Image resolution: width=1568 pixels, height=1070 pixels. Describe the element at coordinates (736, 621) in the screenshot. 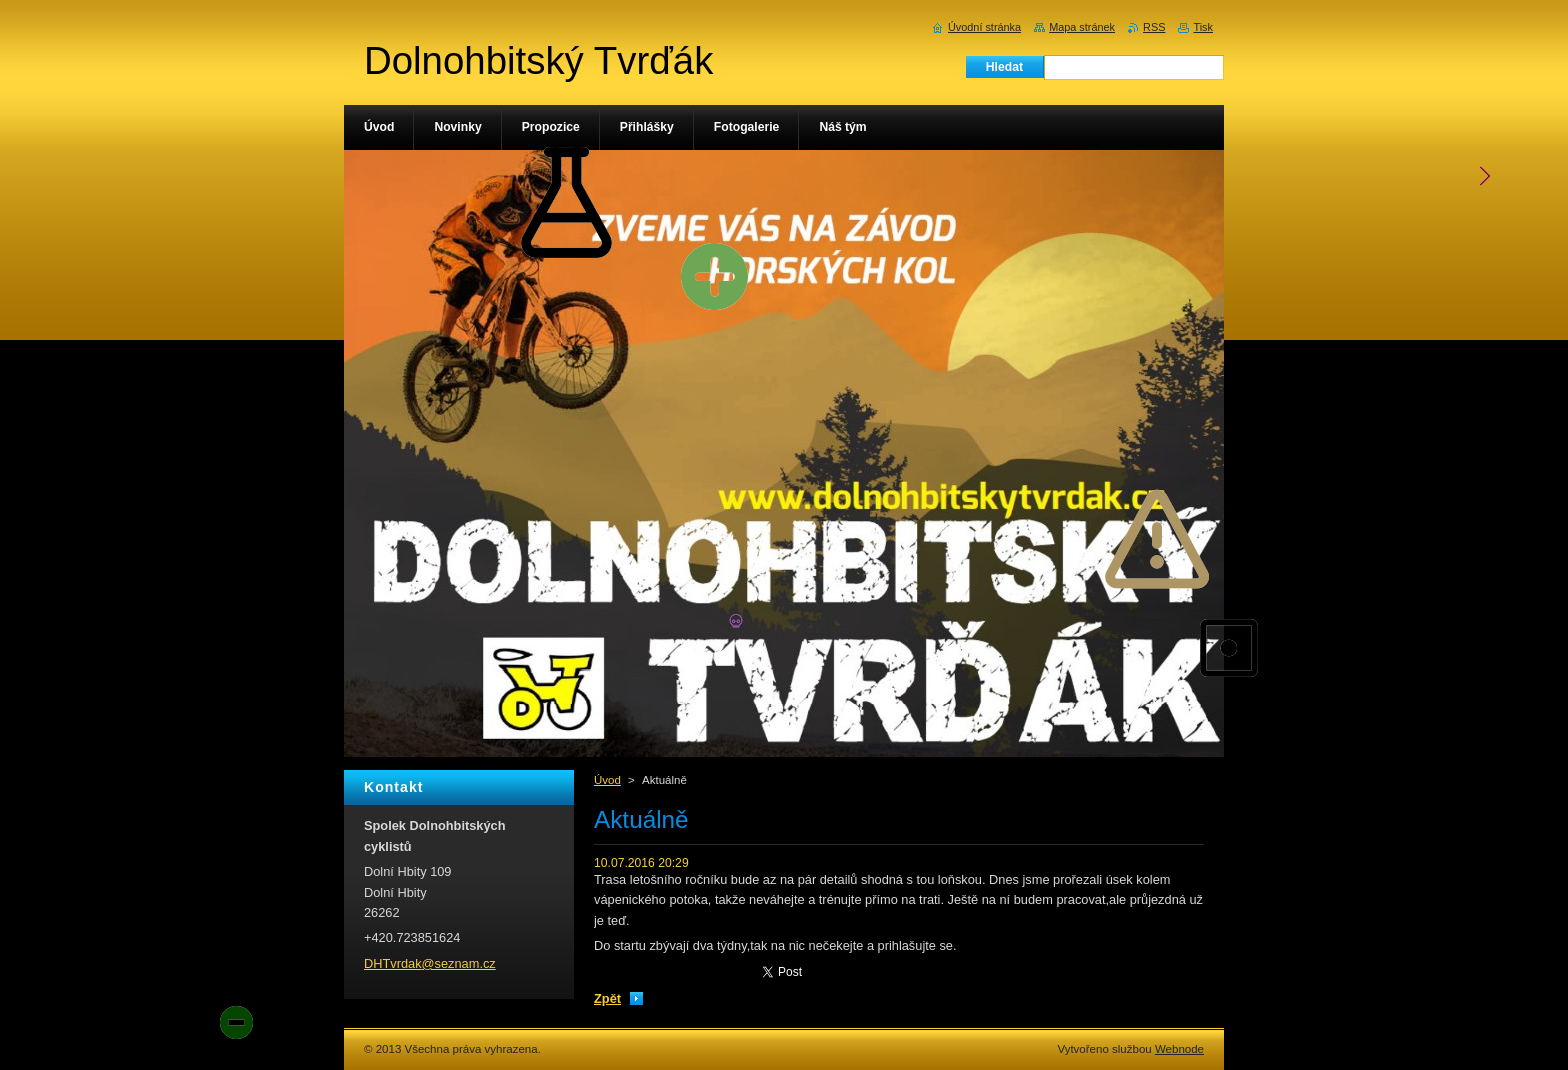

I see `indicates dangerous or hazardous content` at that location.